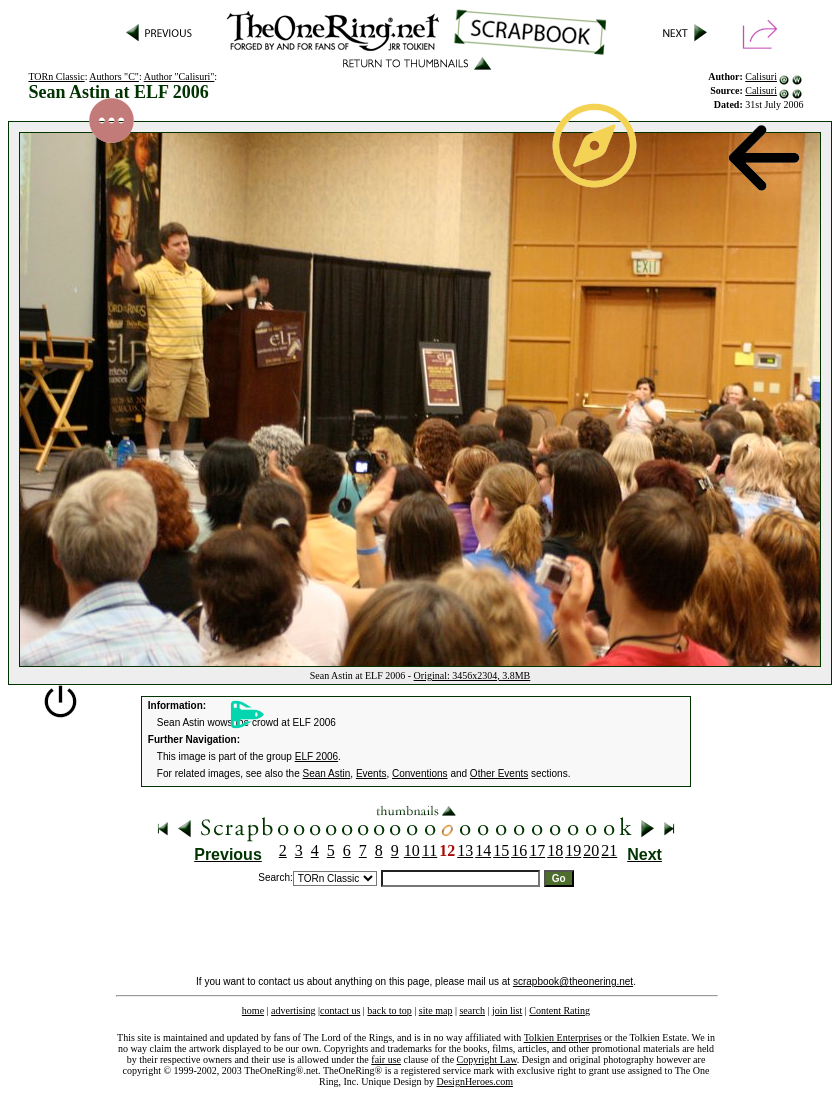 The width and height of the screenshot is (832, 1095). Describe the element at coordinates (760, 33) in the screenshot. I see `share content with others` at that location.